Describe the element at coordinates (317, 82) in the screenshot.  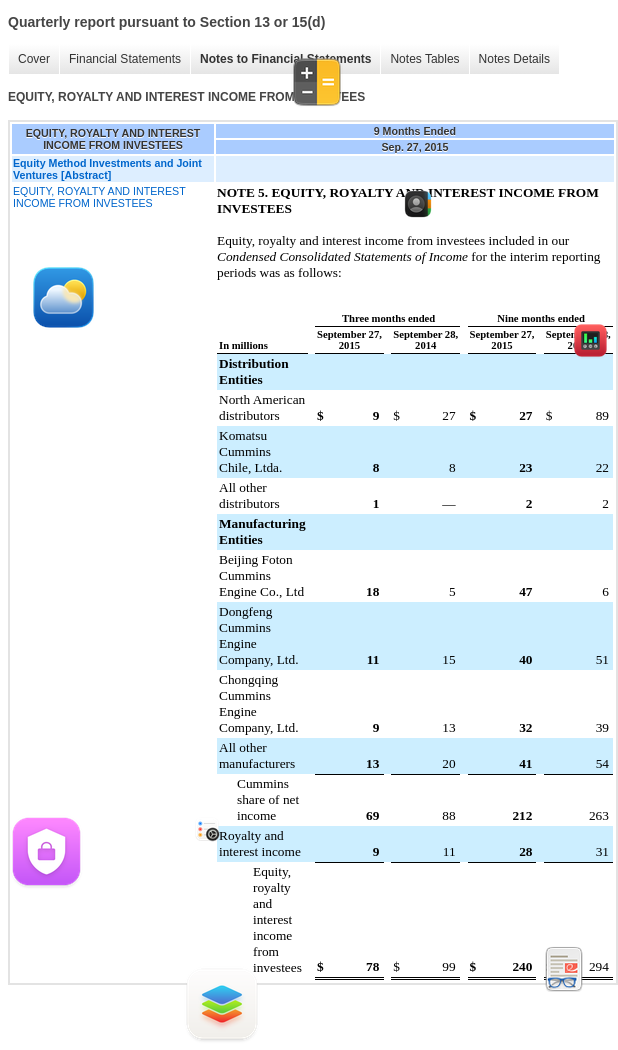
I see `open the calculator app` at that location.